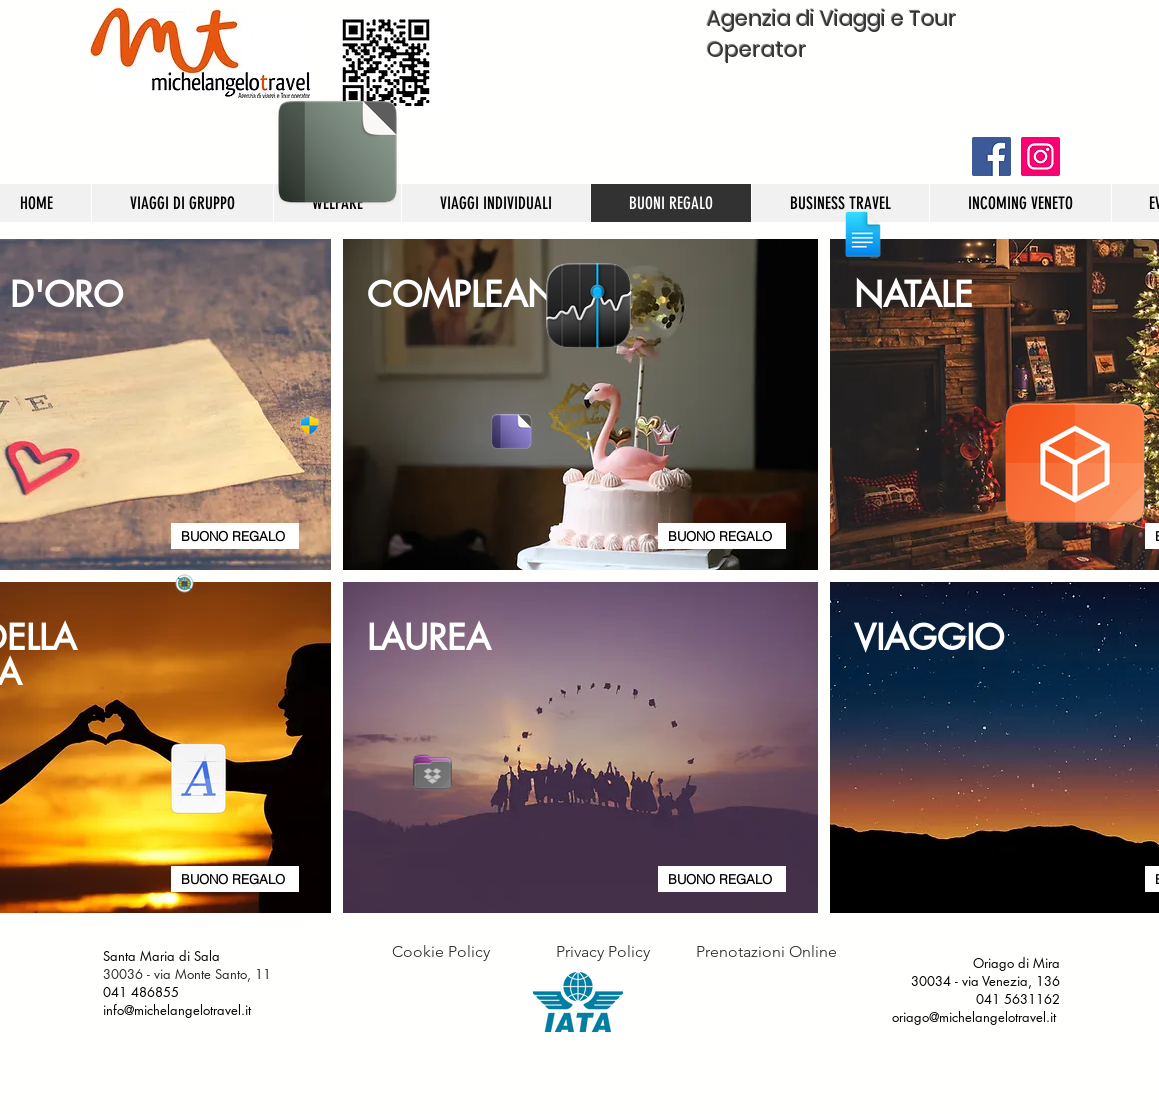 The image size is (1159, 1114). What do you see at coordinates (337, 147) in the screenshot?
I see `change desktop wallpaper` at bounding box center [337, 147].